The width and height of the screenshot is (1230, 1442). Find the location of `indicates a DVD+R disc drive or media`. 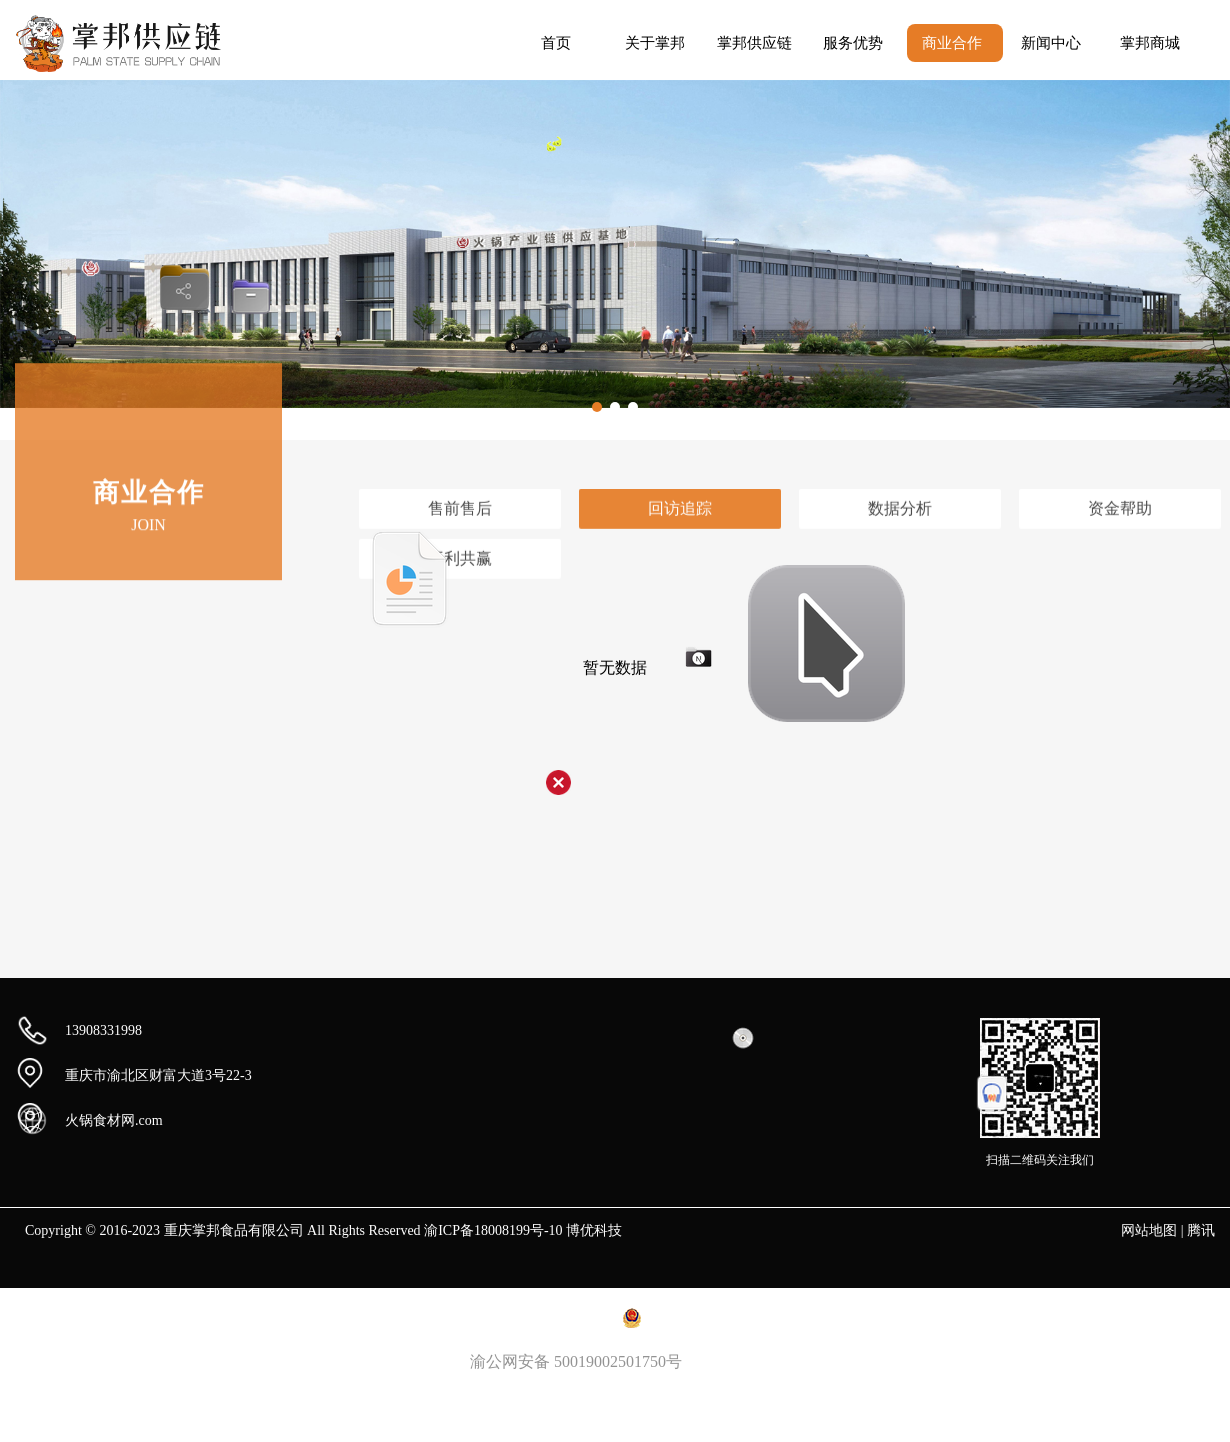

indicates a DVD+R disc drive or media is located at coordinates (743, 1038).